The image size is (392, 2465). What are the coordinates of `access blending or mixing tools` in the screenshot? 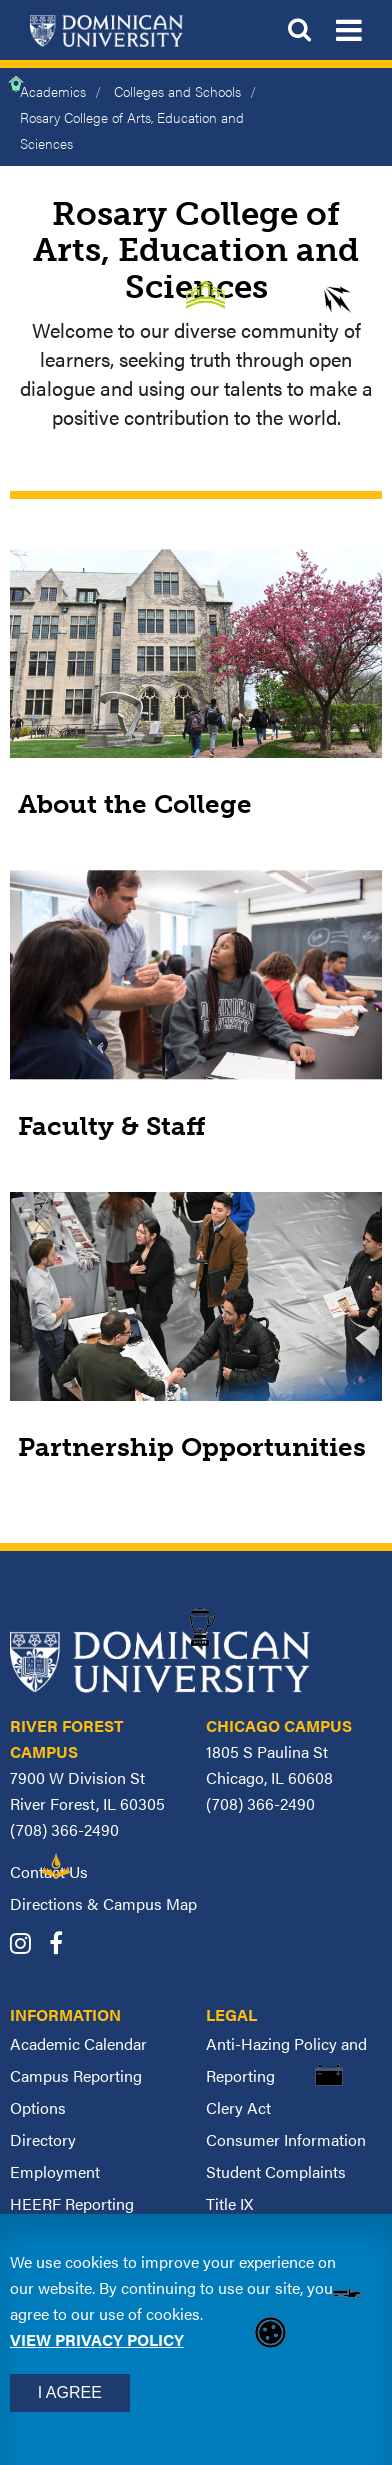 It's located at (200, 1627).